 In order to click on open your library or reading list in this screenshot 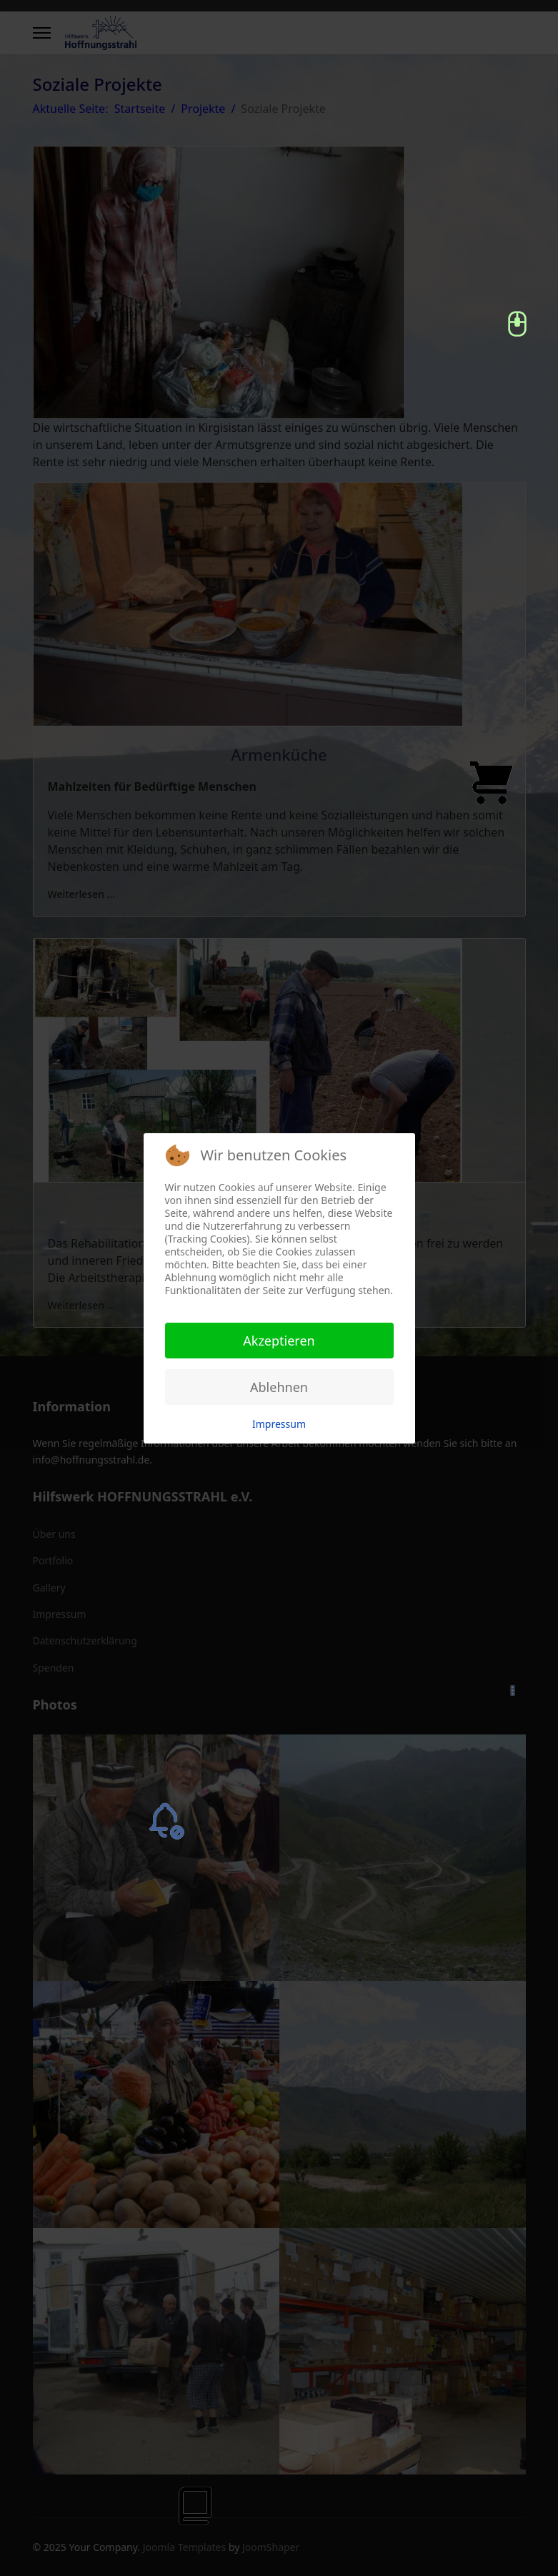, I will do `click(195, 2506)`.